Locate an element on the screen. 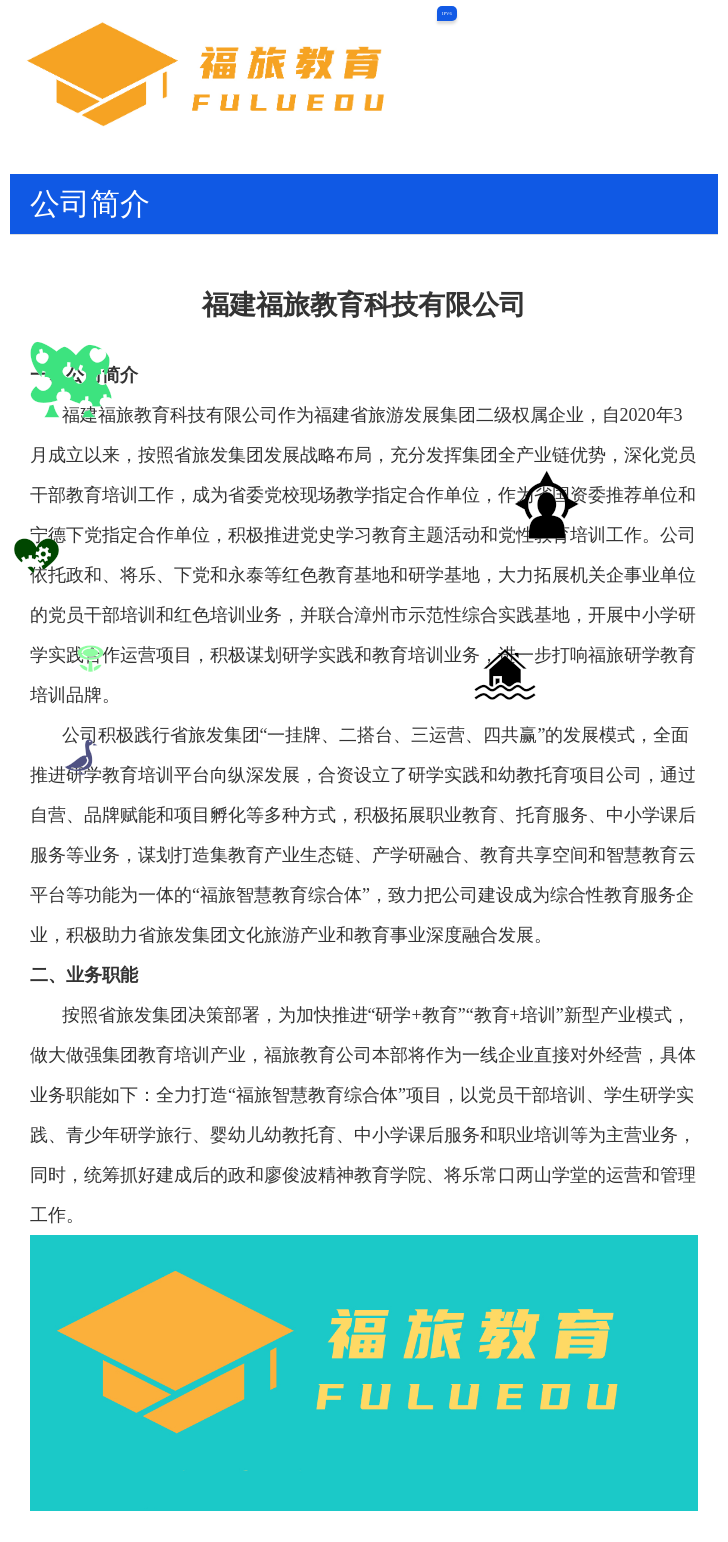 The height and width of the screenshot is (1542, 728). indicates a holy or divine character class is located at coordinates (546, 504).